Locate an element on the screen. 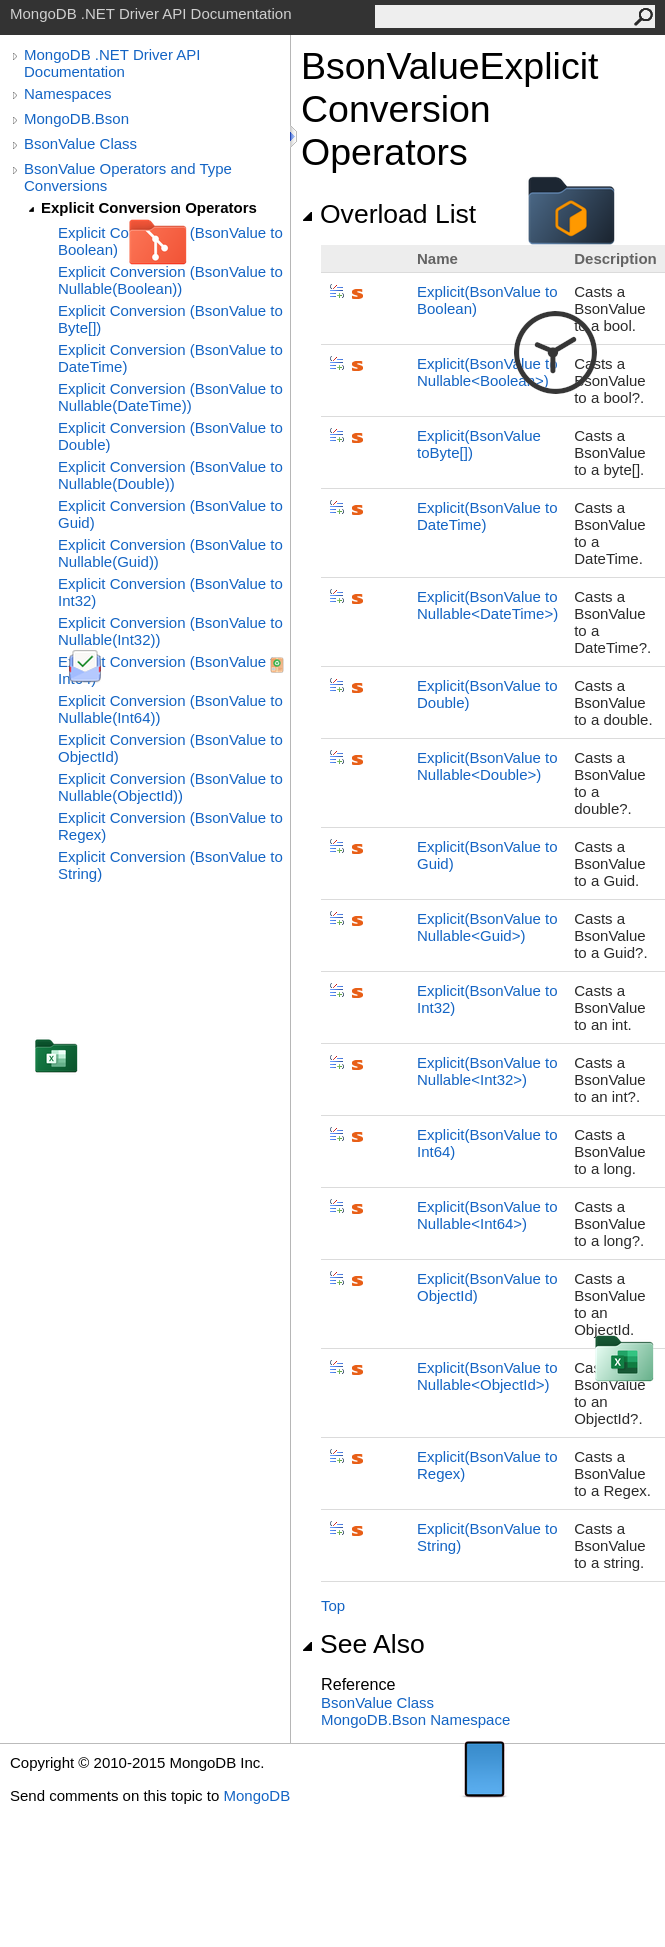 The image size is (665, 1947). open folder containing excel spreadsheets is located at coordinates (56, 1057).